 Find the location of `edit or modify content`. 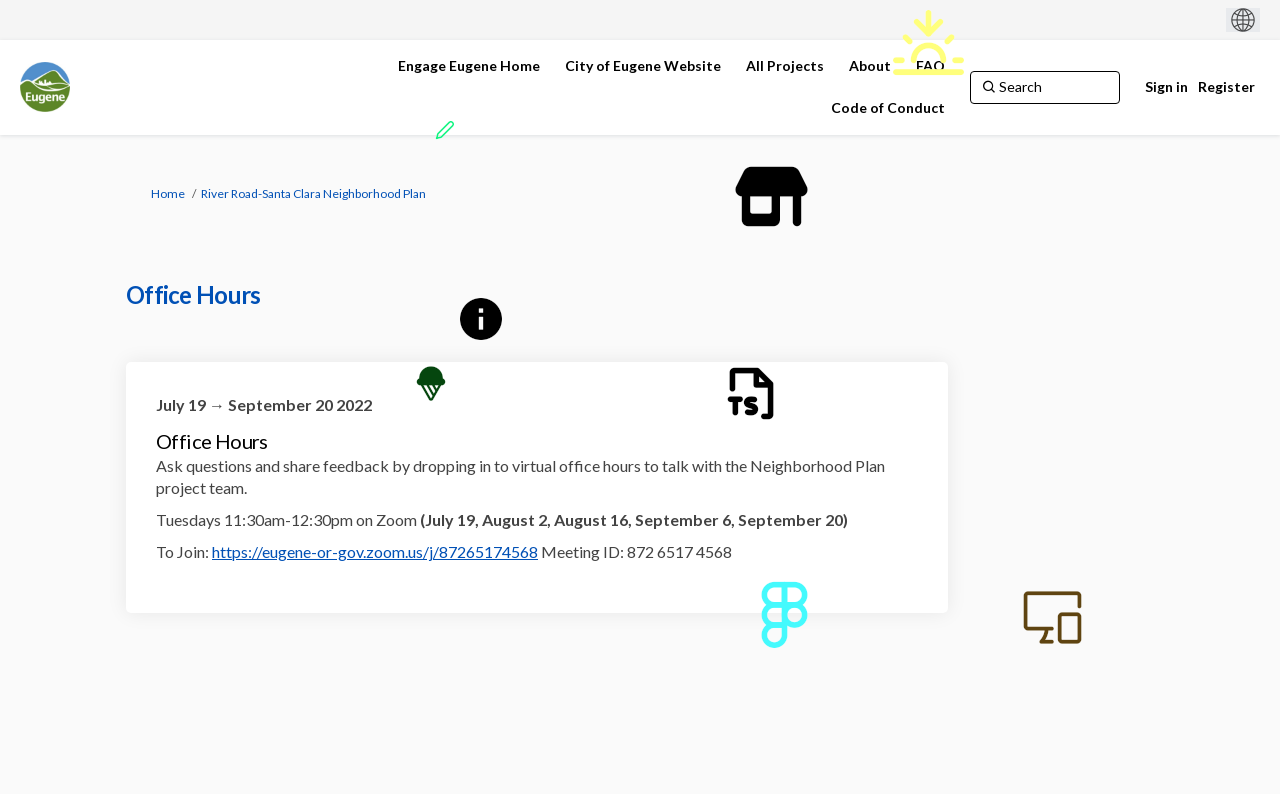

edit or modify content is located at coordinates (445, 130).